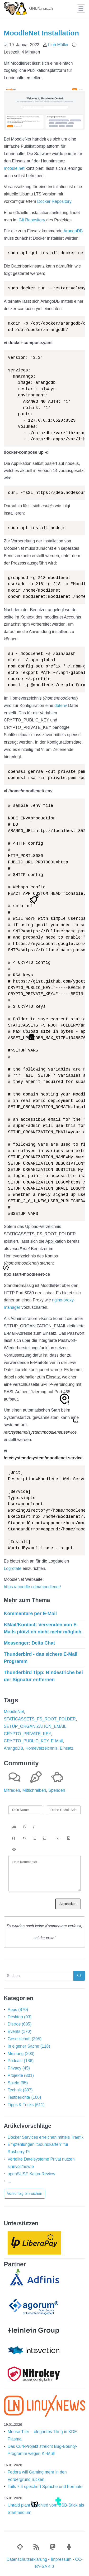 The width and height of the screenshot is (89, 2576). What do you see at coordinates (18, 2272) in the screenshot?
I see `tap to start voice input` at bounding box center [18, 2272].